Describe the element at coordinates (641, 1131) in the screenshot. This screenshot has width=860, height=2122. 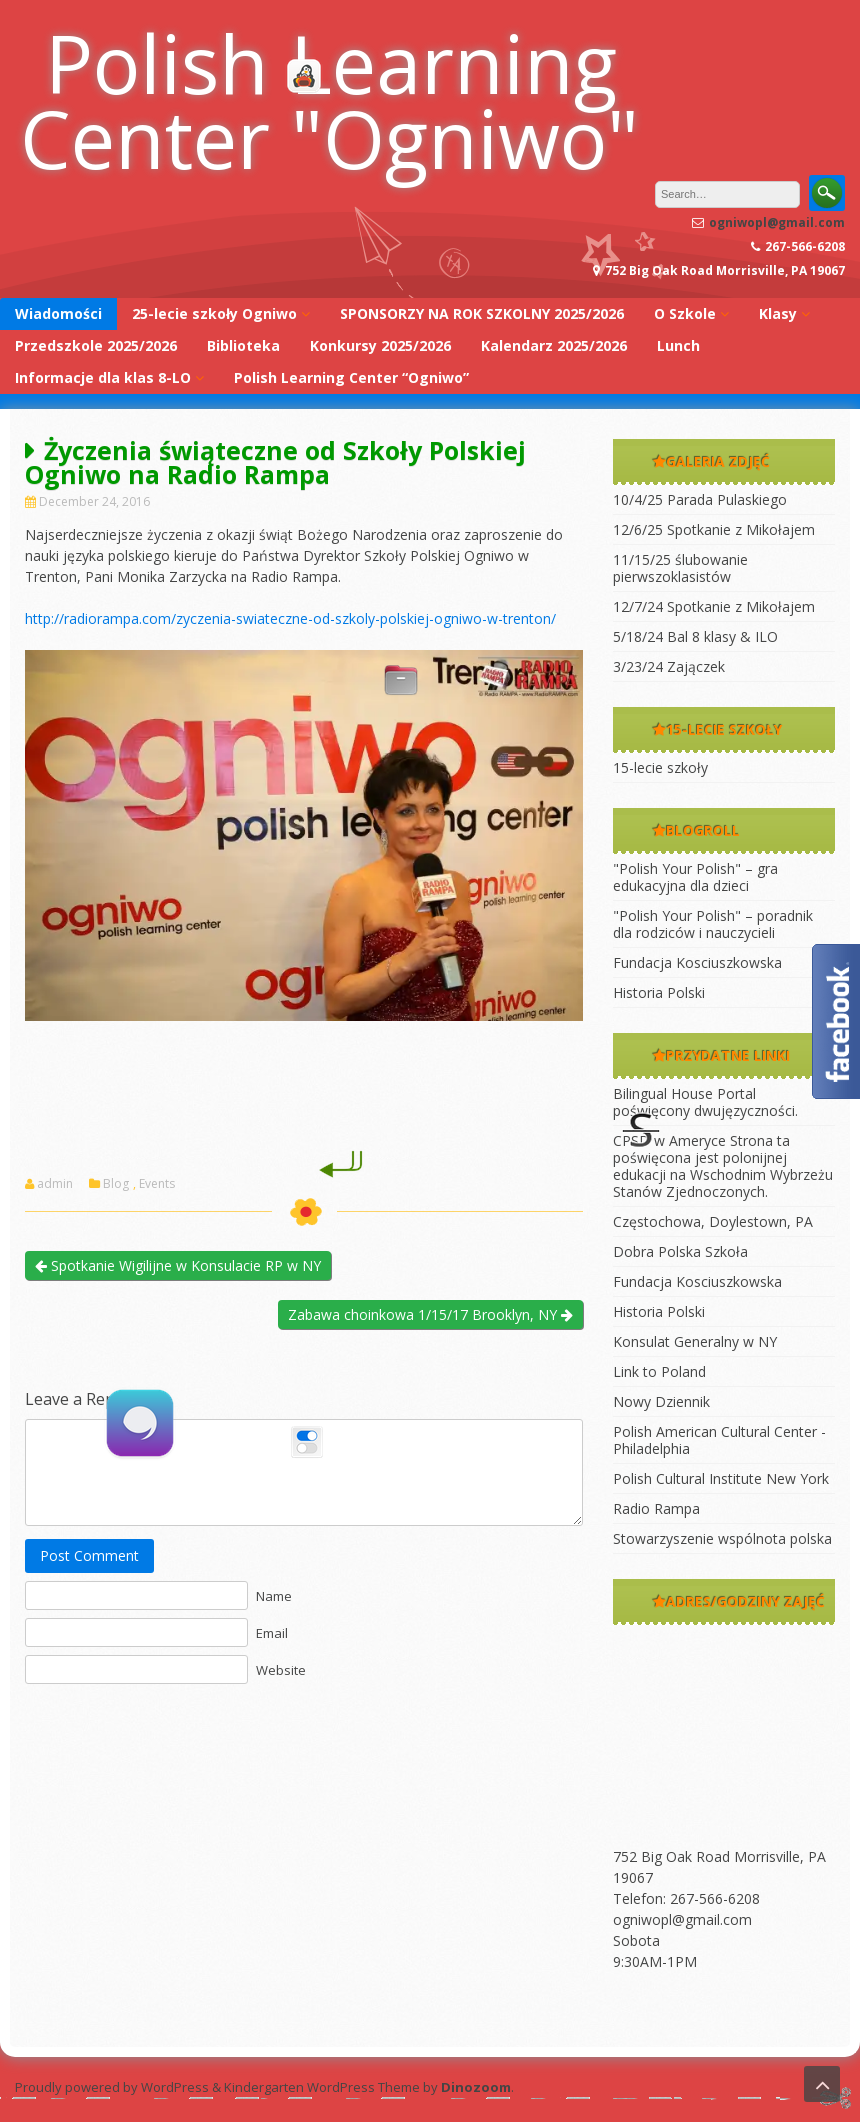
I see `apply strikethrough formatting to selected text` at that location.